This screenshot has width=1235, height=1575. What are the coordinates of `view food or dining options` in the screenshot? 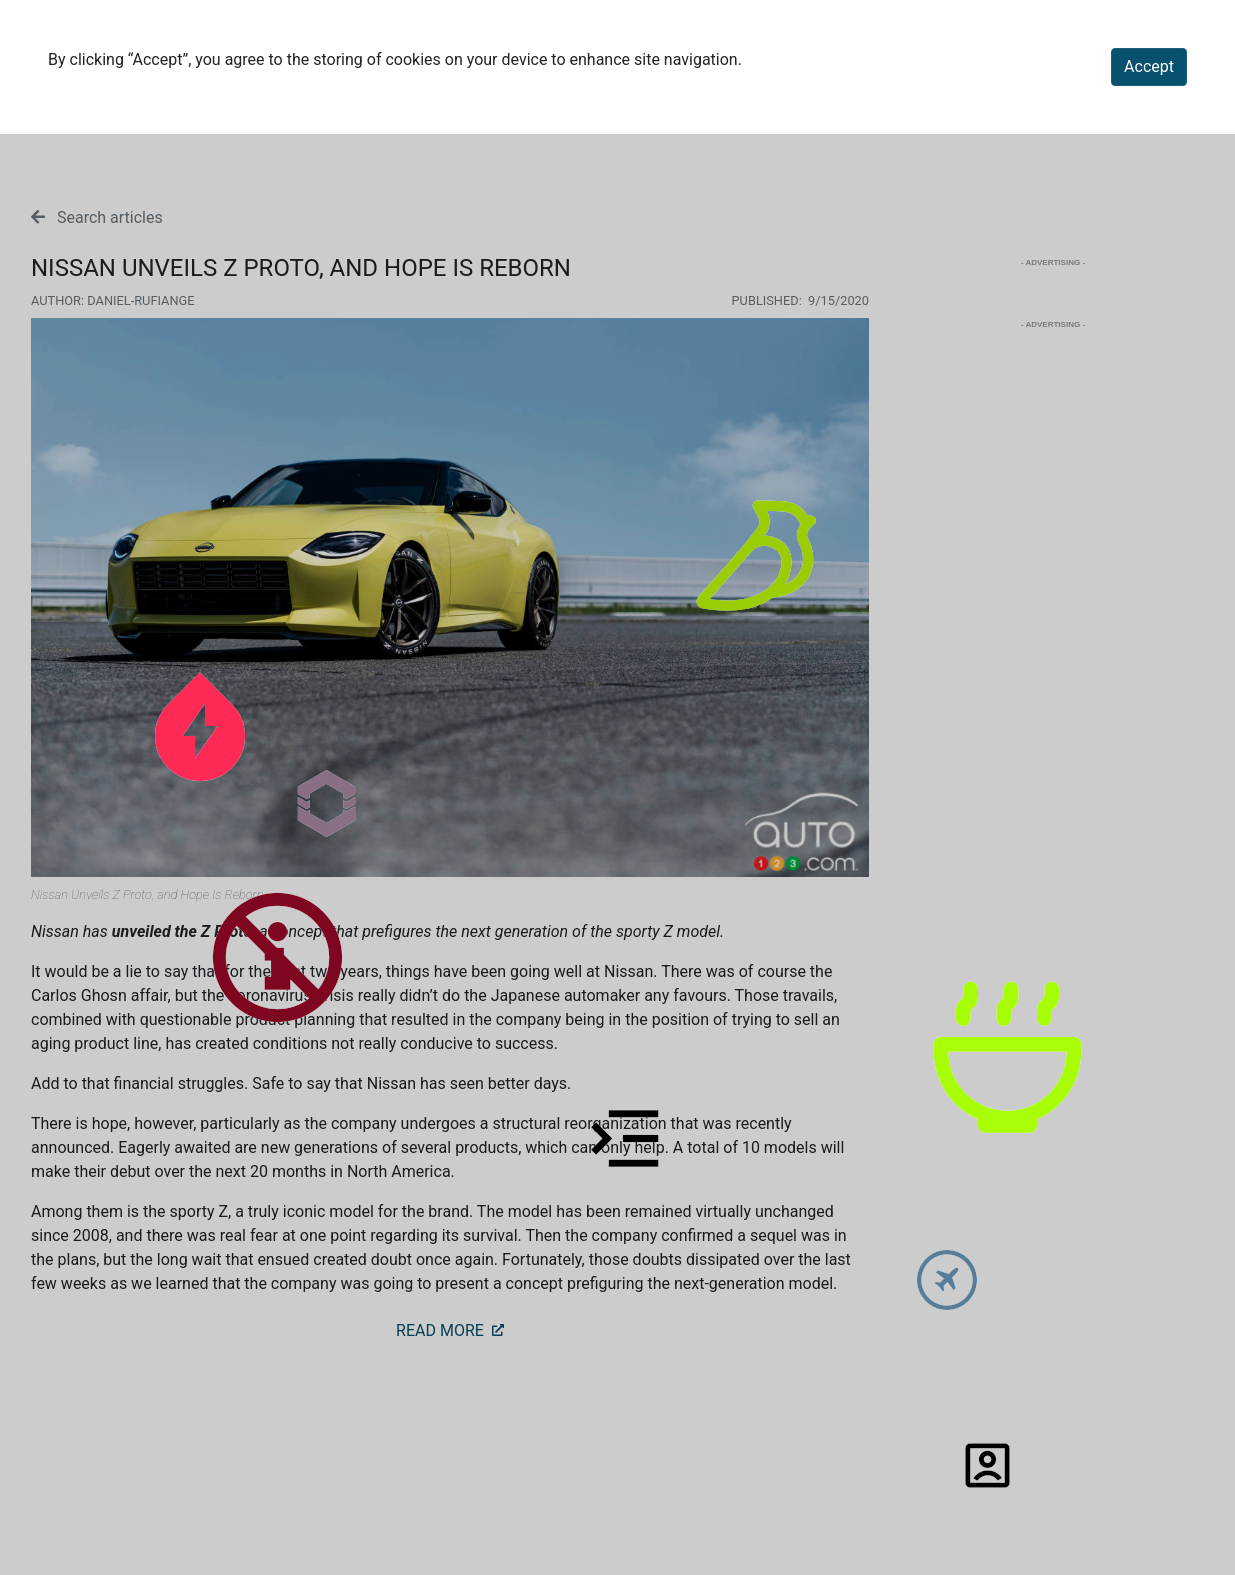 It's located at (1007, 1066).